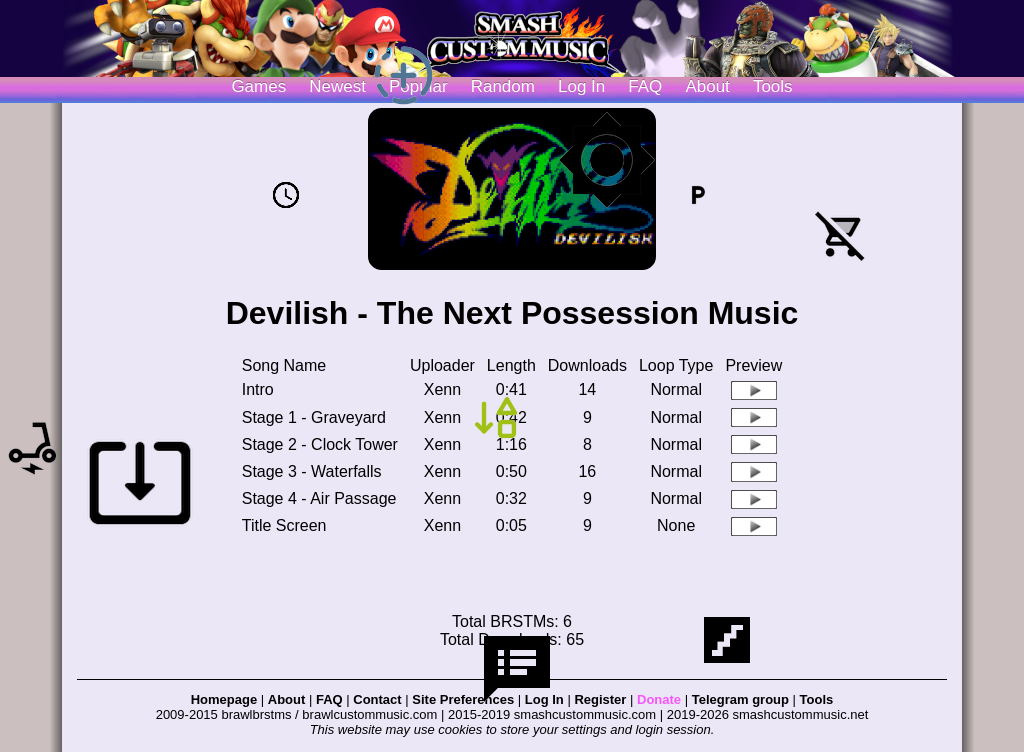  Describe the element at coordinates (727, 640) in the screenshot. I see `indicates stairs or stairway access` at that location.